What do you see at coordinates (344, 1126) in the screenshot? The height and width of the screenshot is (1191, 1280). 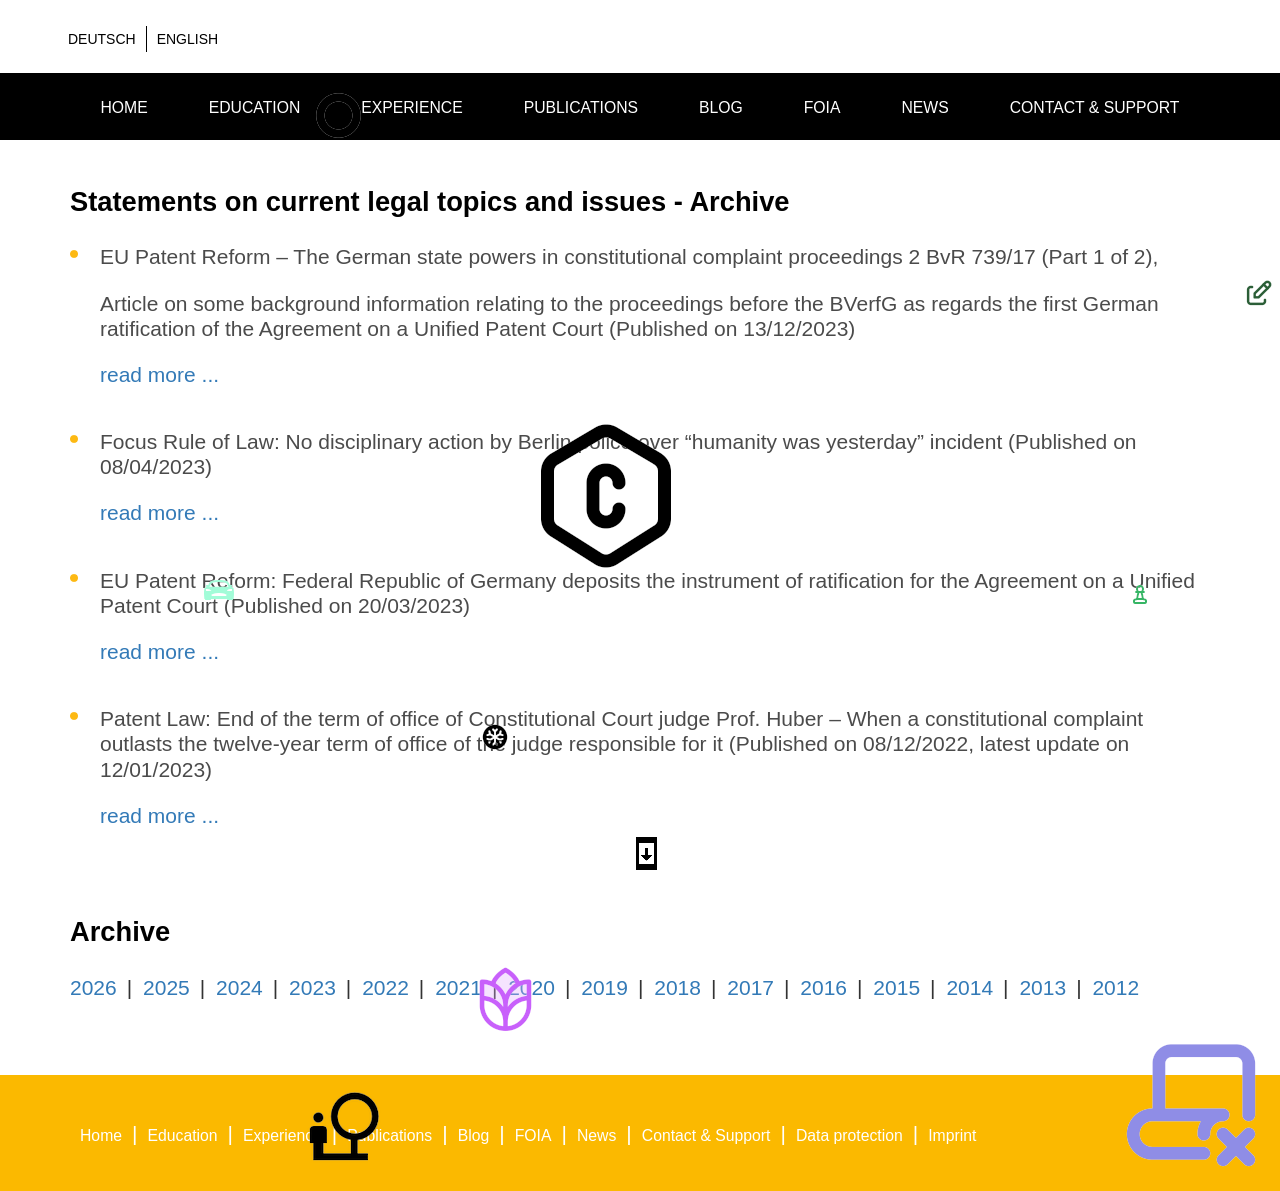 I see `explore nature or outdoor activities` at bounding box center [344, 1126].